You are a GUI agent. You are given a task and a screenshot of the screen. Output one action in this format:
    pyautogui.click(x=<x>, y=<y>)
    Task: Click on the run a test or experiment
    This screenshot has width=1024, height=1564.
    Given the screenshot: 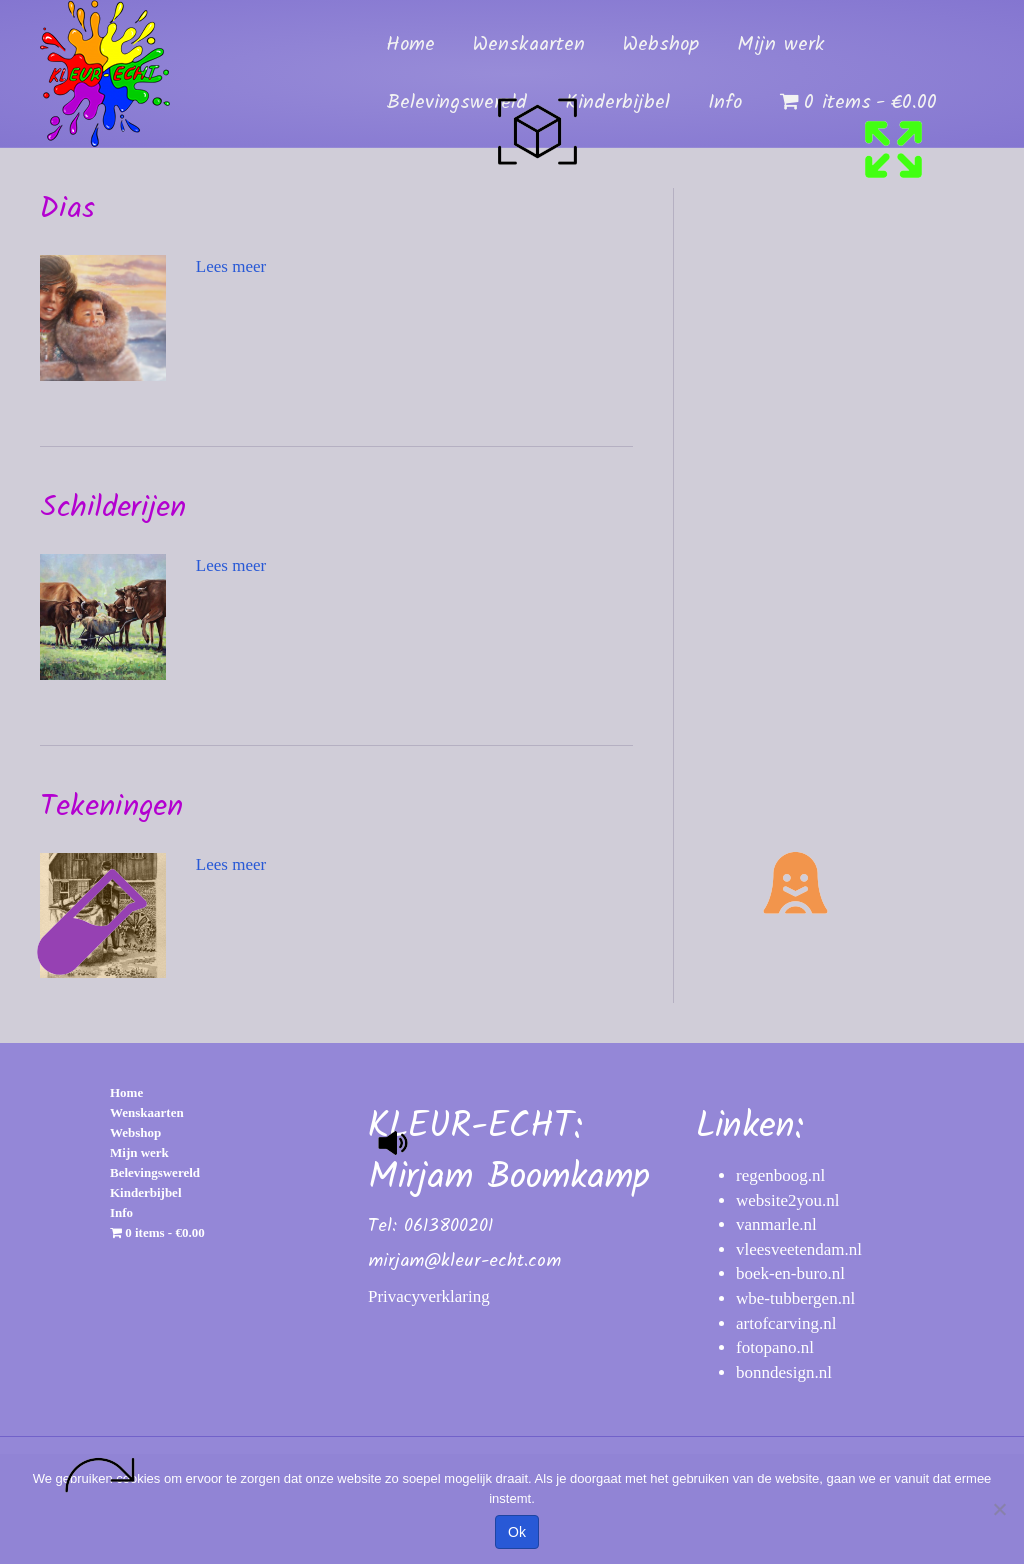 What is the action you would take?
    pyautogui.click(x=90, y=922)
    